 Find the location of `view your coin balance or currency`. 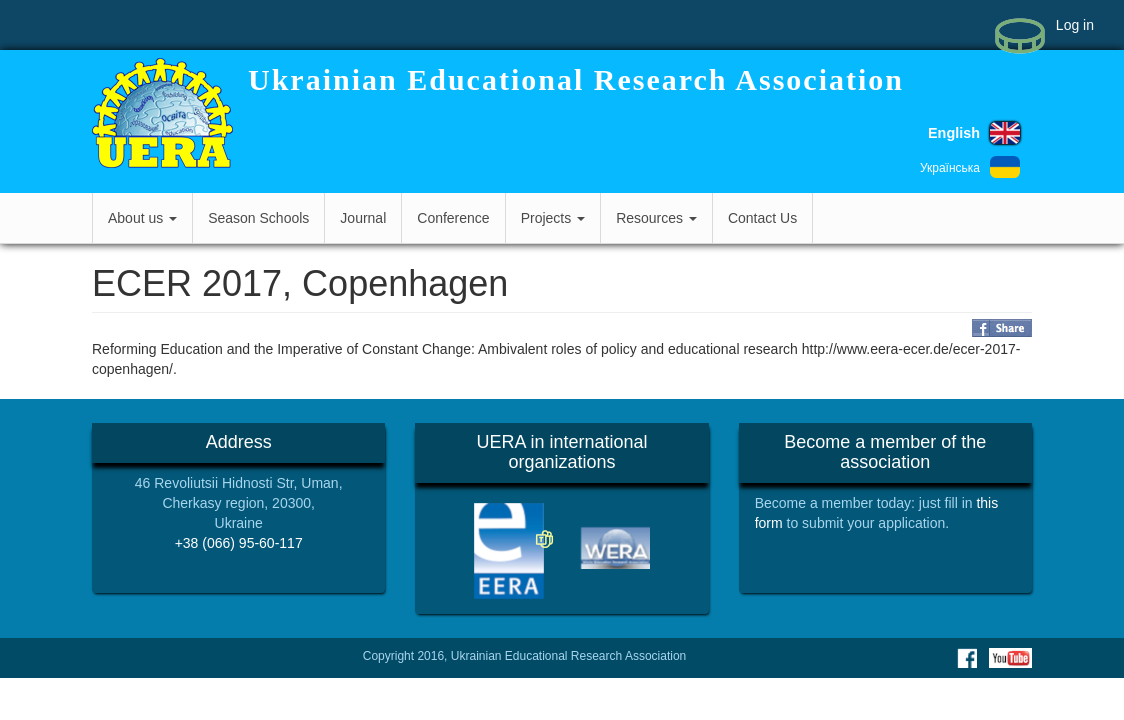

view your coin balance or currency is located at coordinates (1020, 36).